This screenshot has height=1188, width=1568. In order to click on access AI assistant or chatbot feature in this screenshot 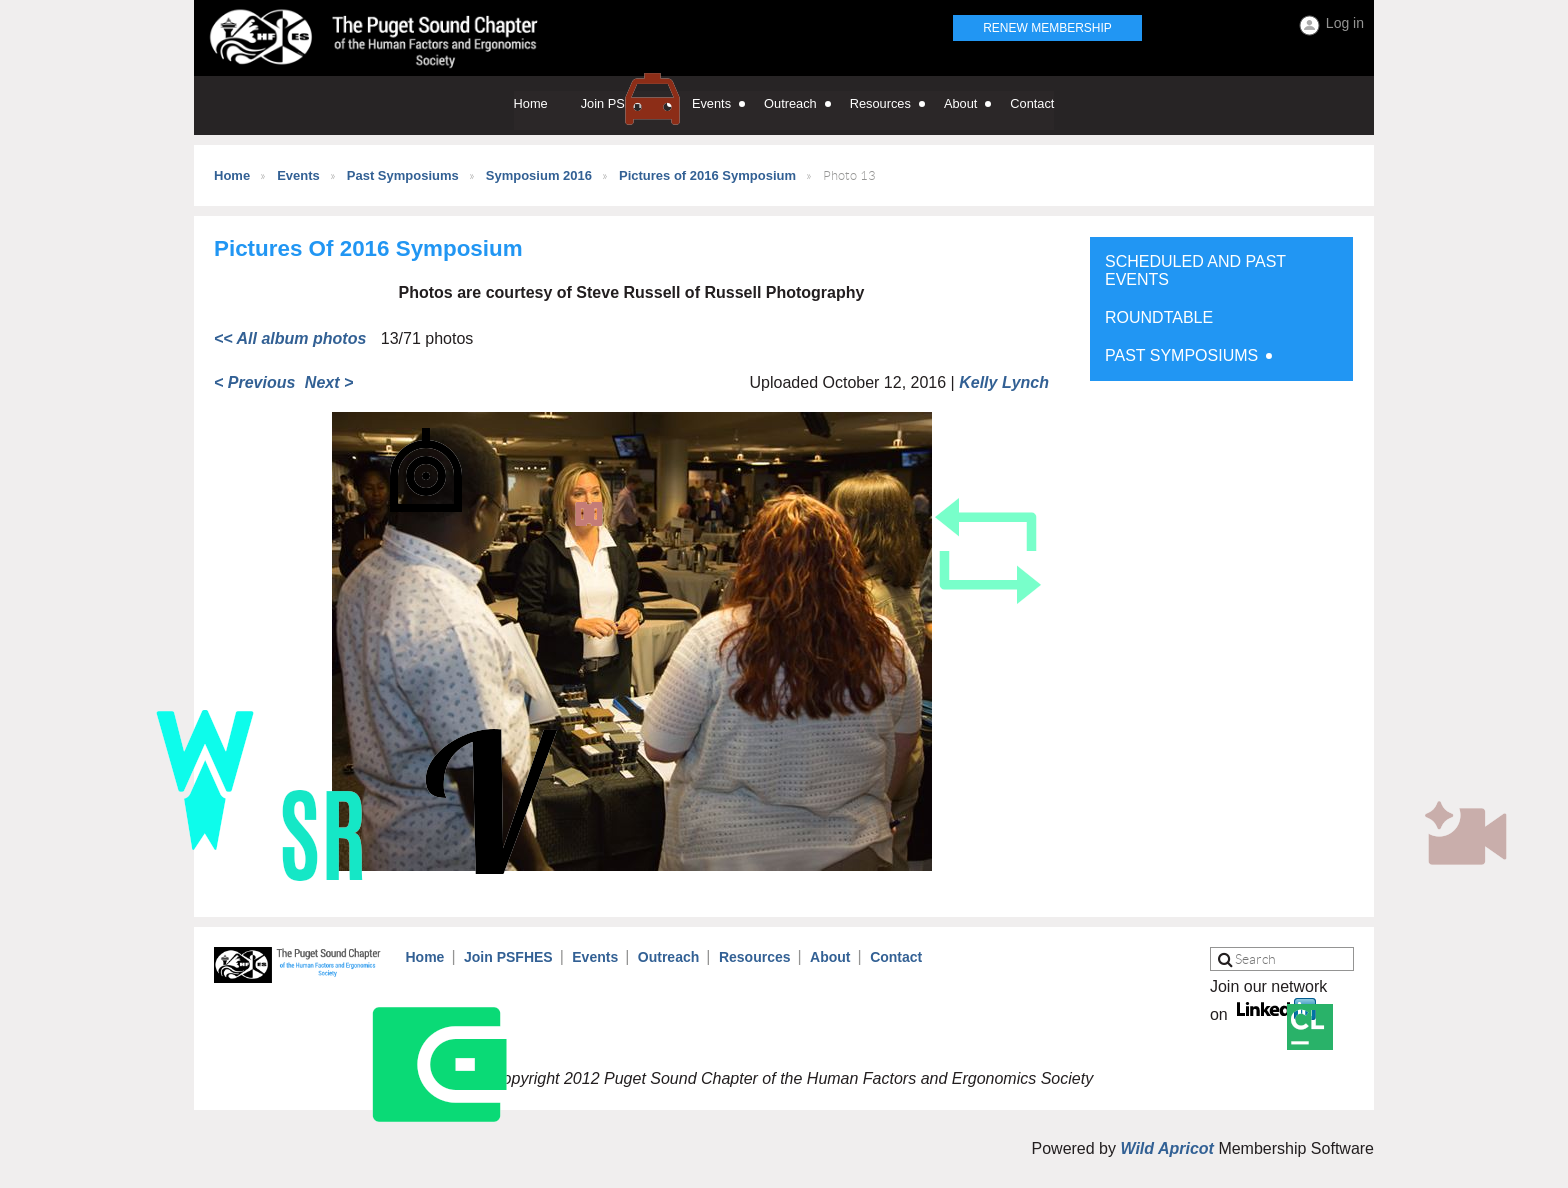, I will do `click(426, 472)`.